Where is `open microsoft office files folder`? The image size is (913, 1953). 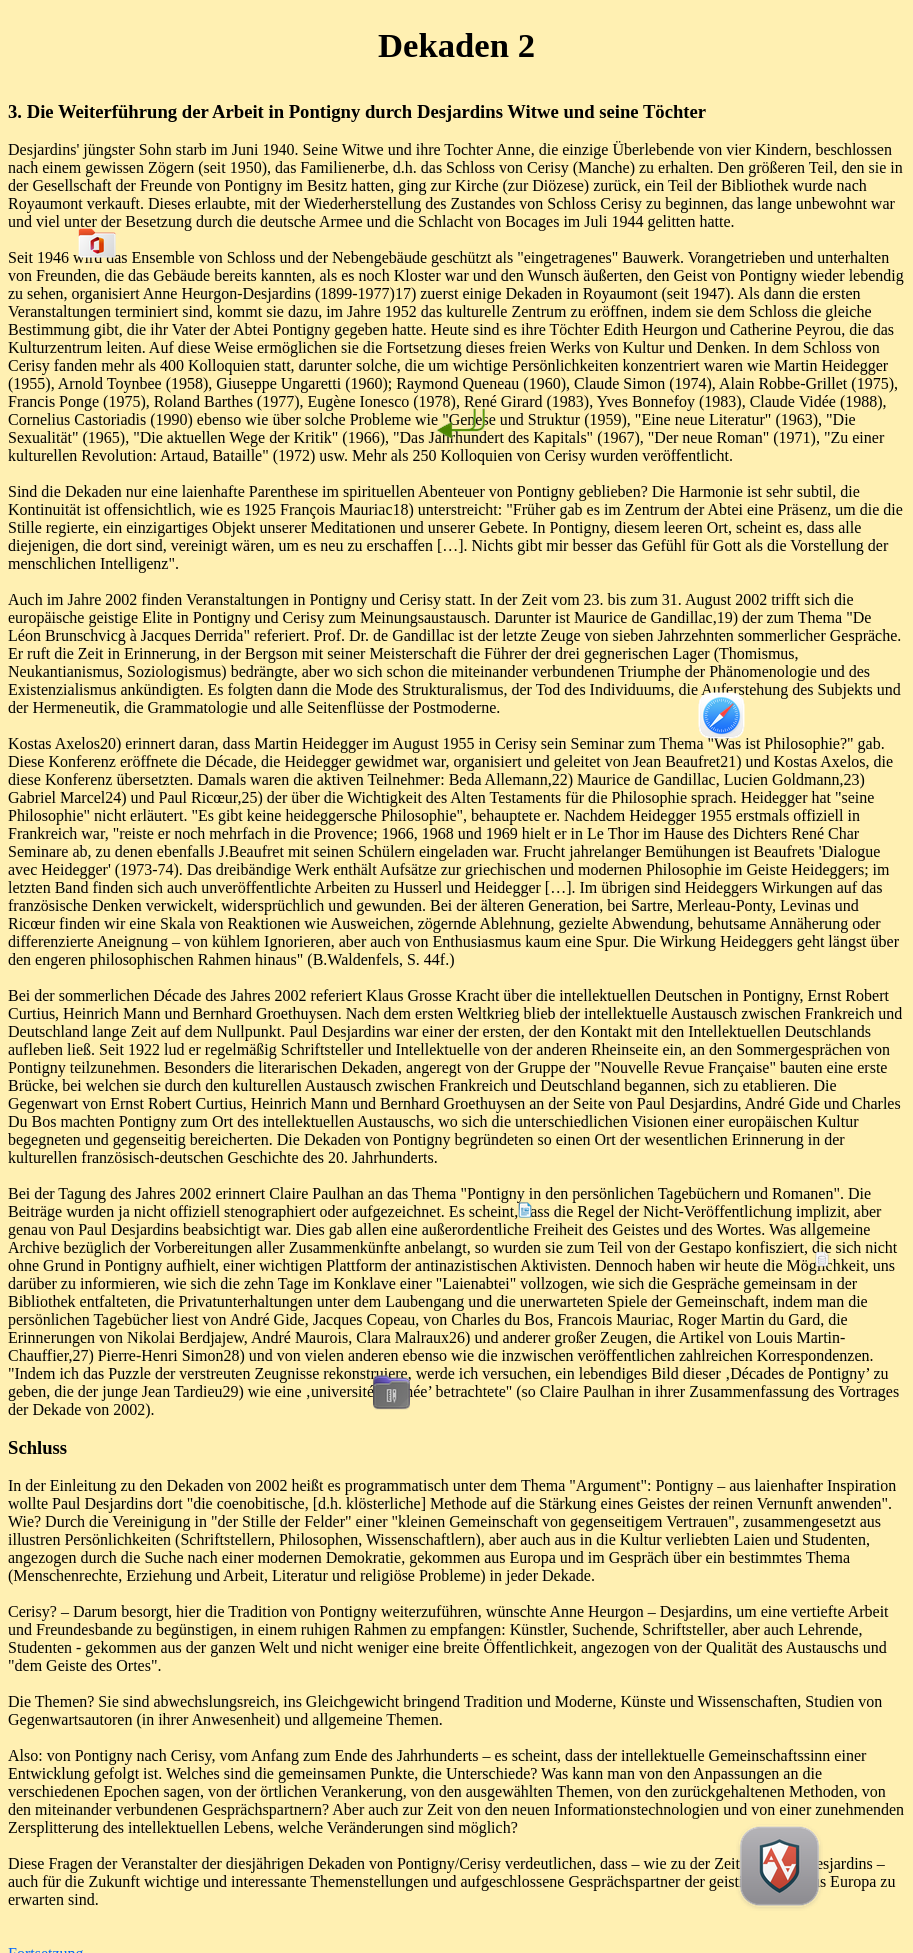 open microsoft office files folder is located at coordinates (97, 244).